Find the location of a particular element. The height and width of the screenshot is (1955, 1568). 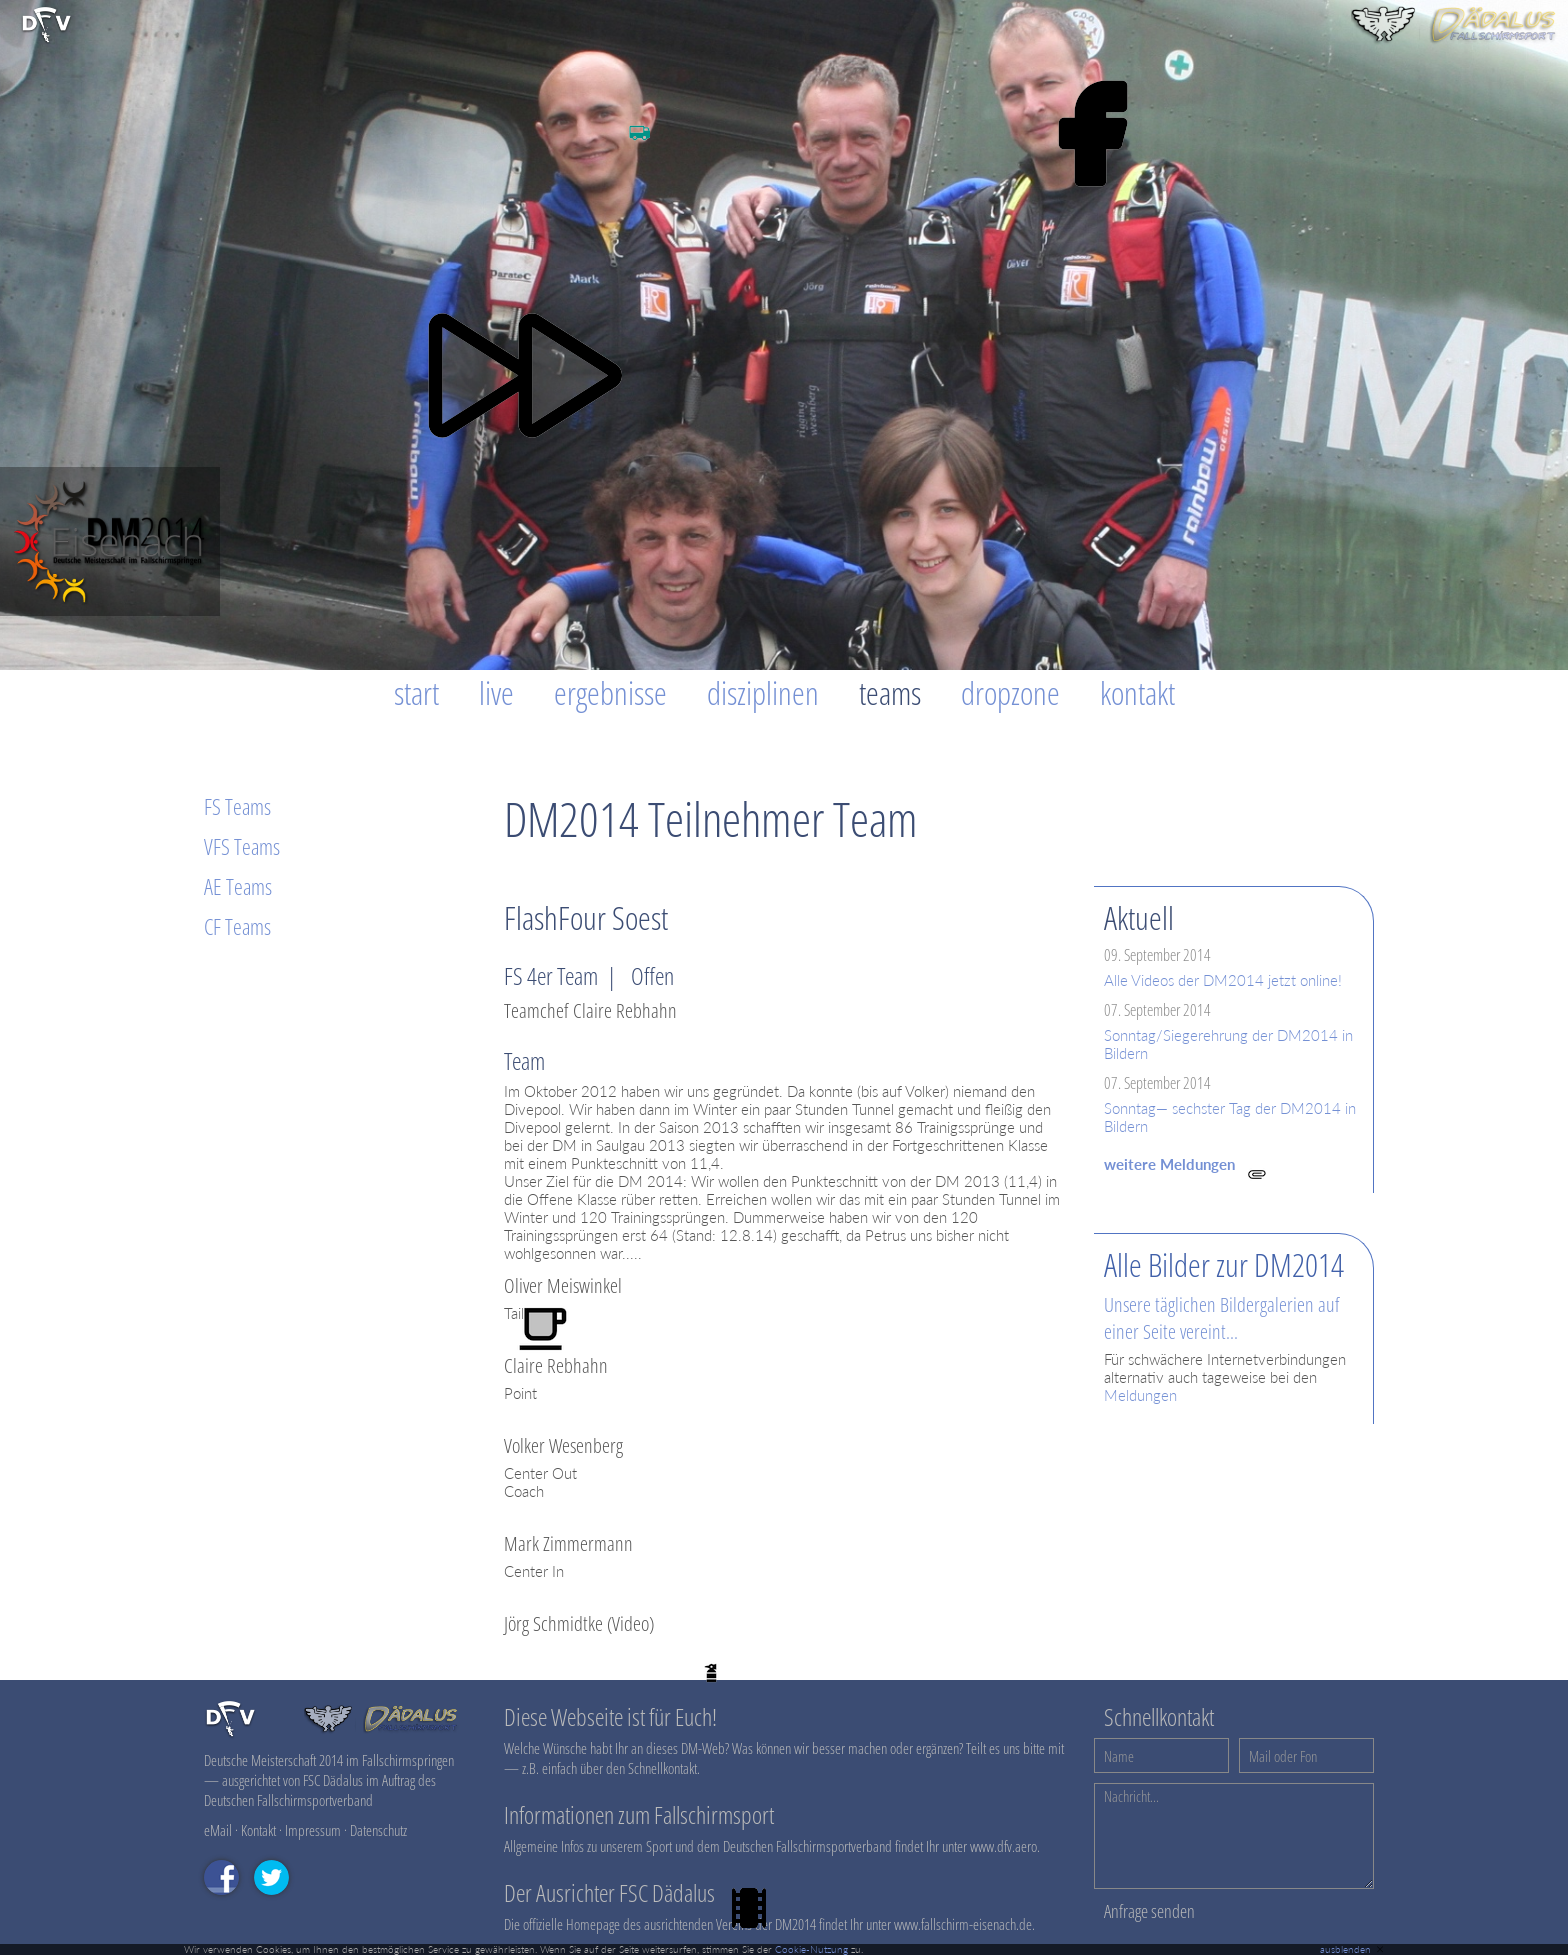

track your delivery or shipment is located at coordinates (639, 132).